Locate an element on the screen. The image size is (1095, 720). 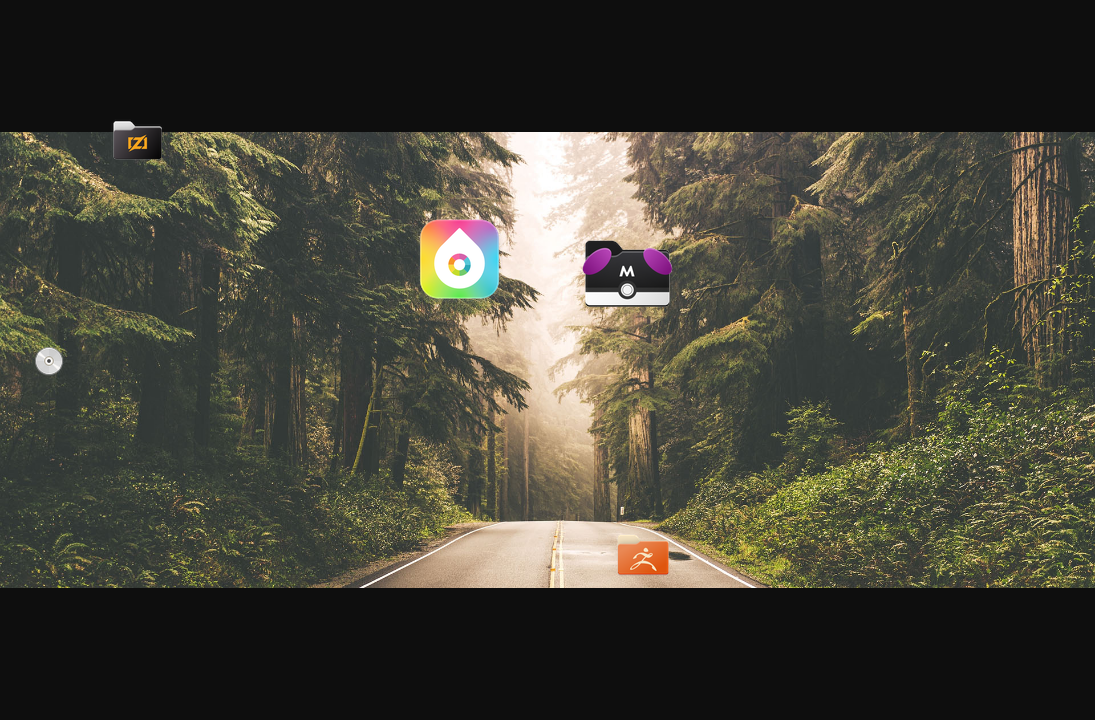
access DVD or optical disc drive is located at coordinates (49, 361).